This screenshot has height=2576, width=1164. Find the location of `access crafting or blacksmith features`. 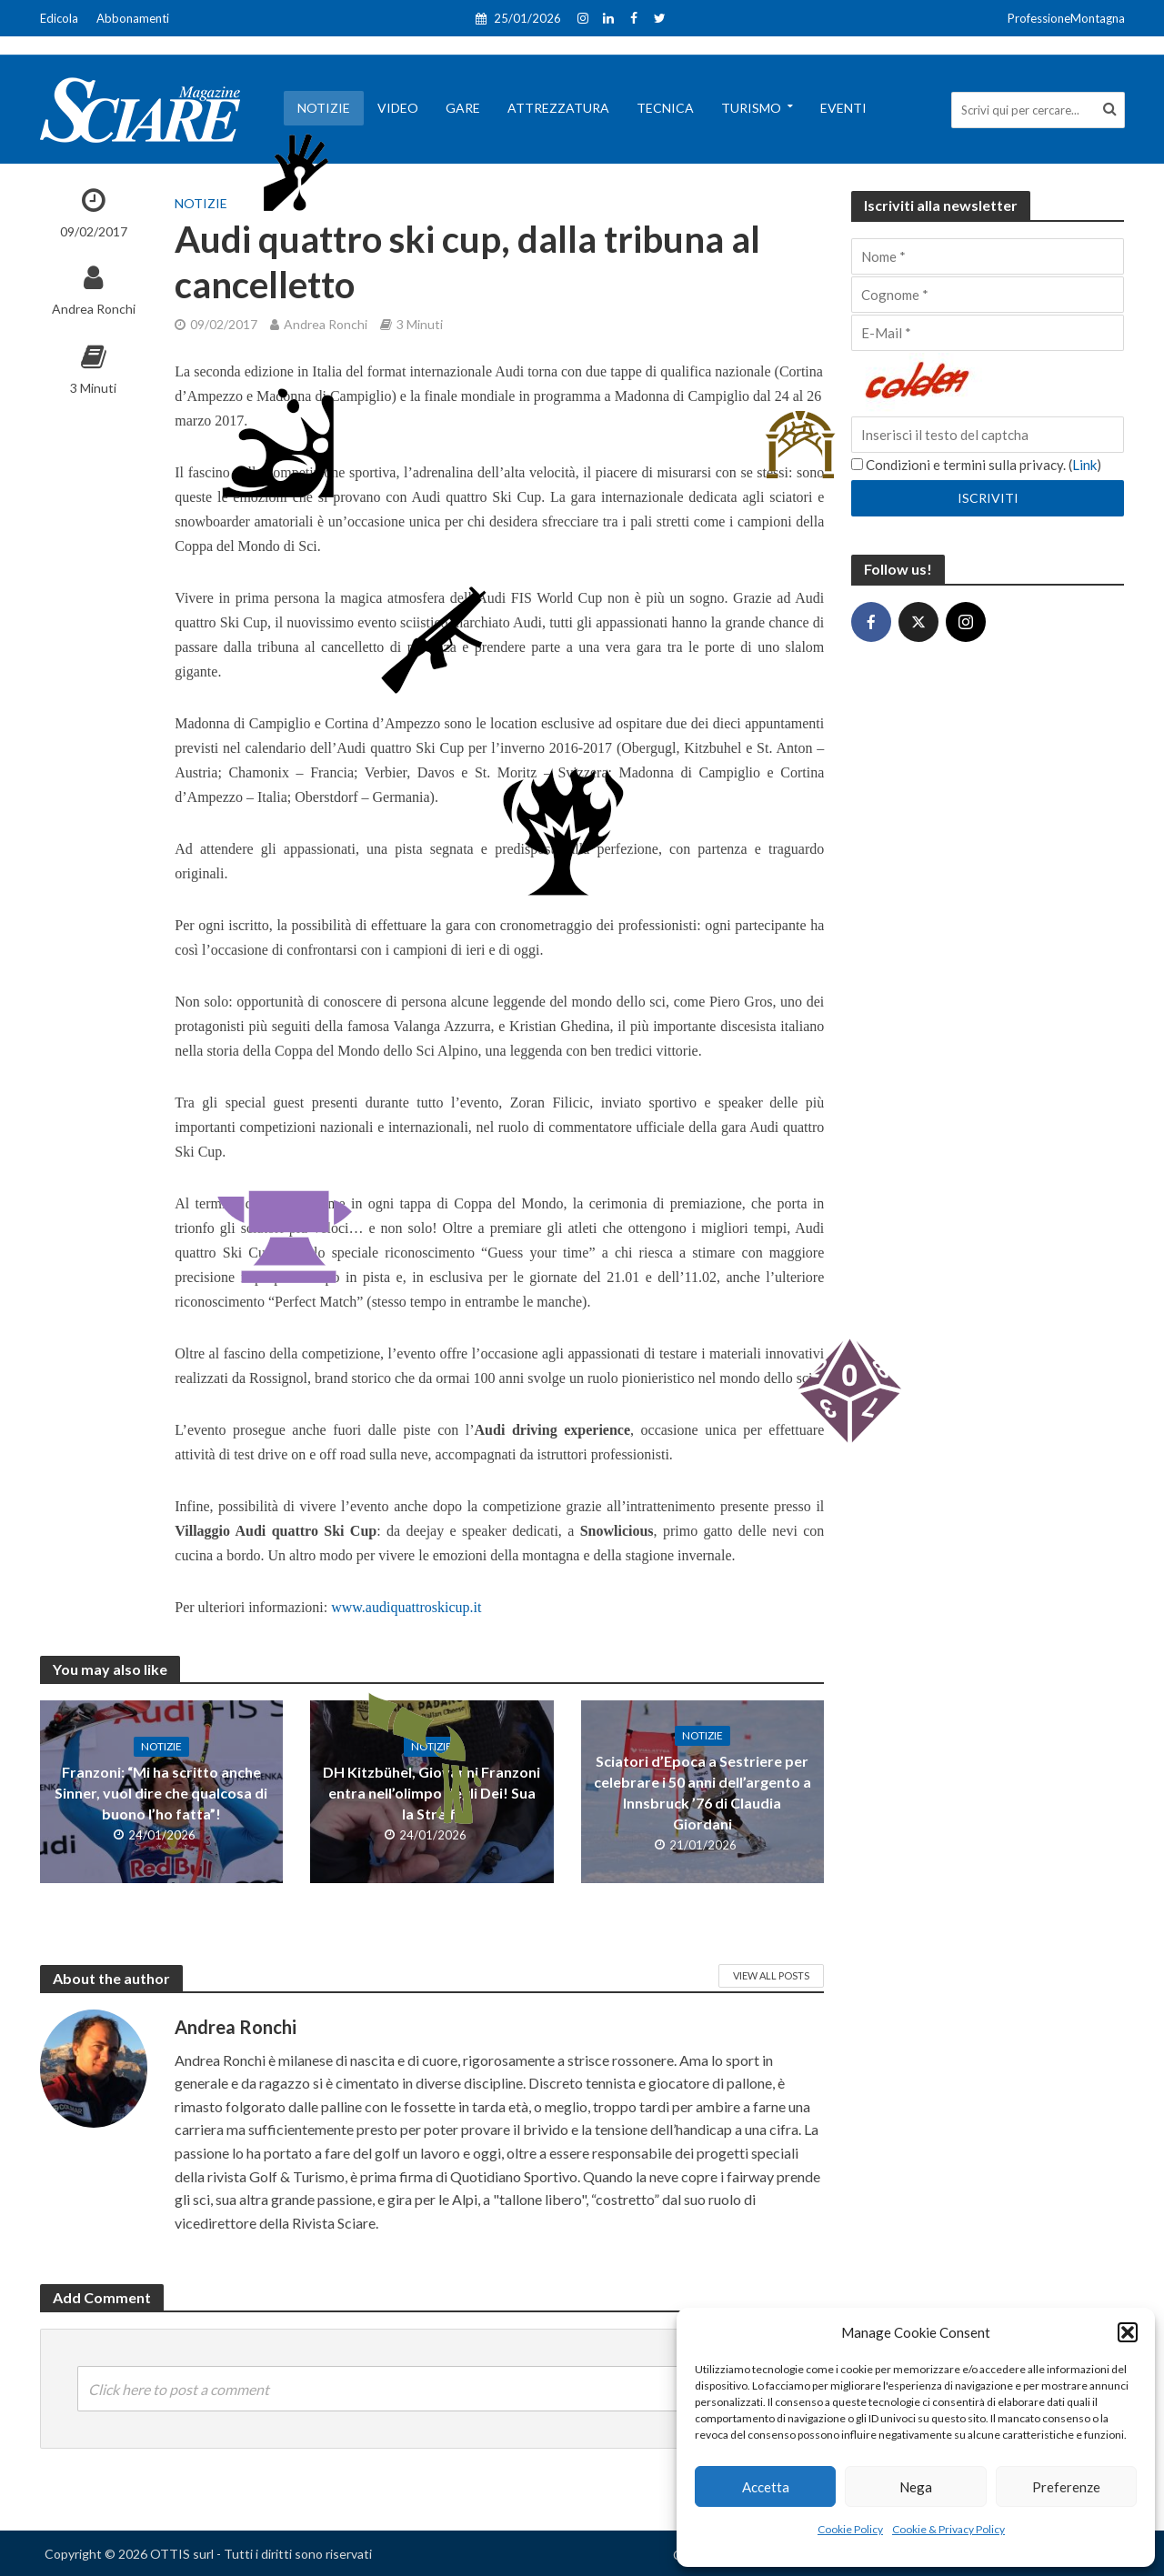

access crafting or blacksmith features is located at coordinates (285, 1230).